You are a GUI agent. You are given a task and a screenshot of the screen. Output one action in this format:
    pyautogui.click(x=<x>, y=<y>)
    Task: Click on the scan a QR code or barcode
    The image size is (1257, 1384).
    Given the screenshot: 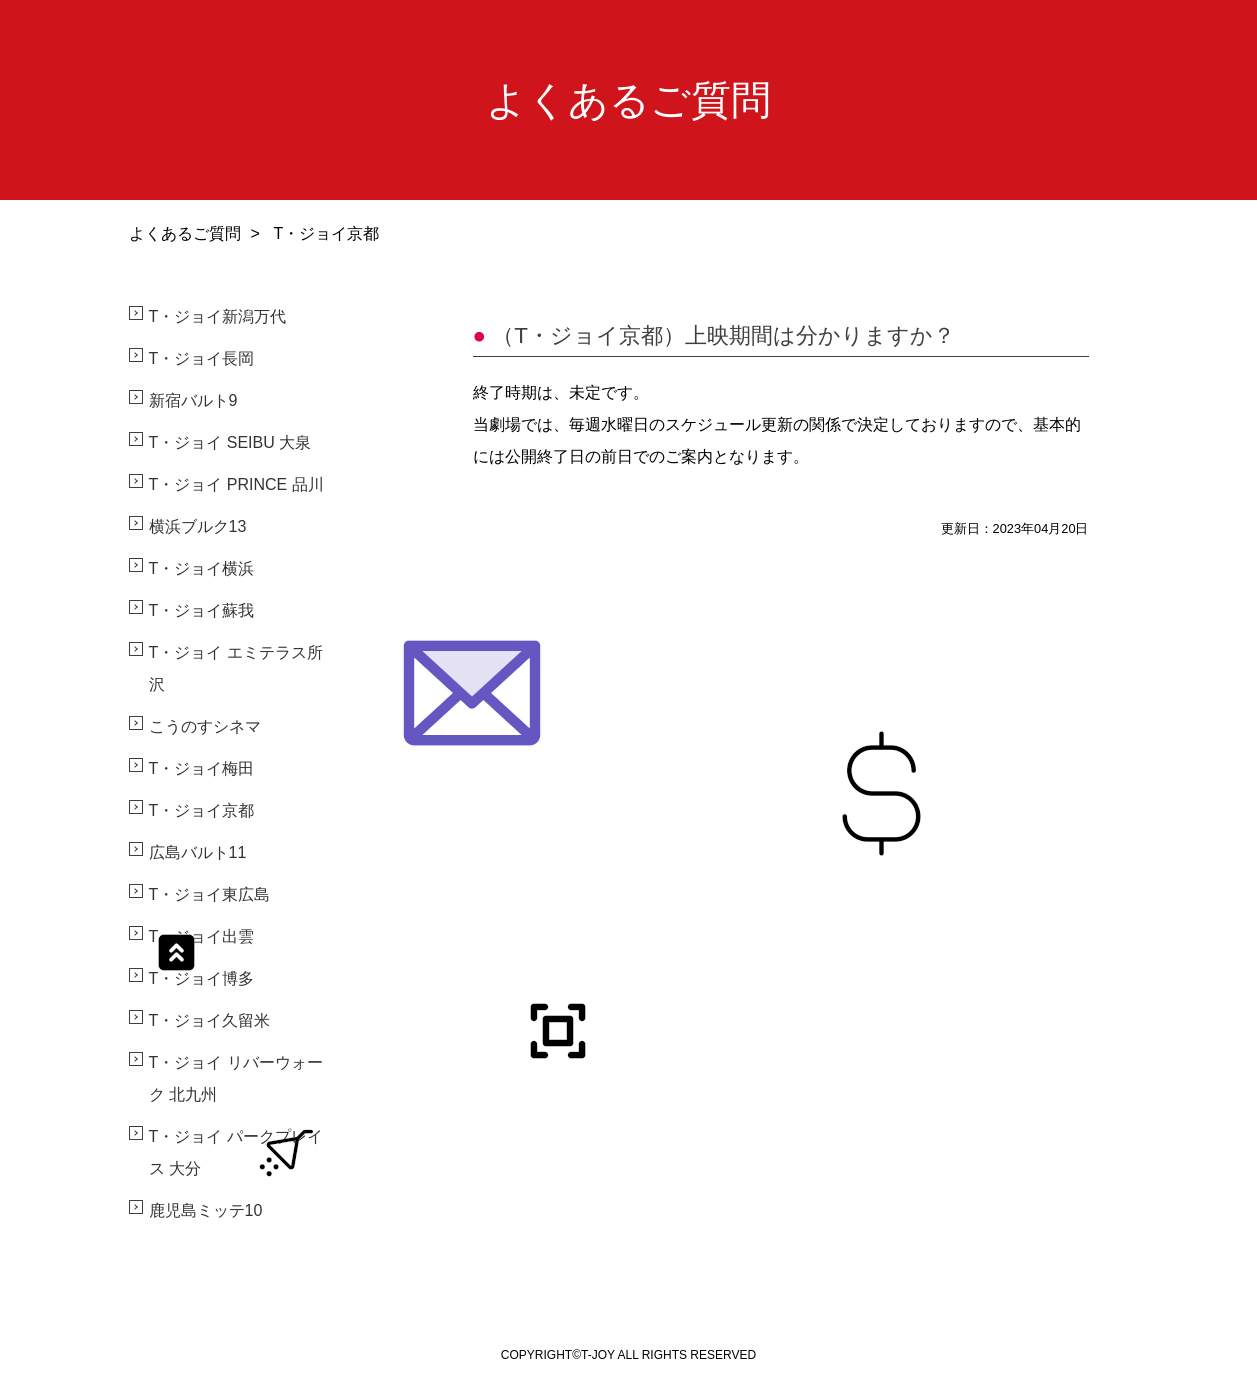 What is the action you would take?
    pyautogui.click(x=558, y=1031)
    